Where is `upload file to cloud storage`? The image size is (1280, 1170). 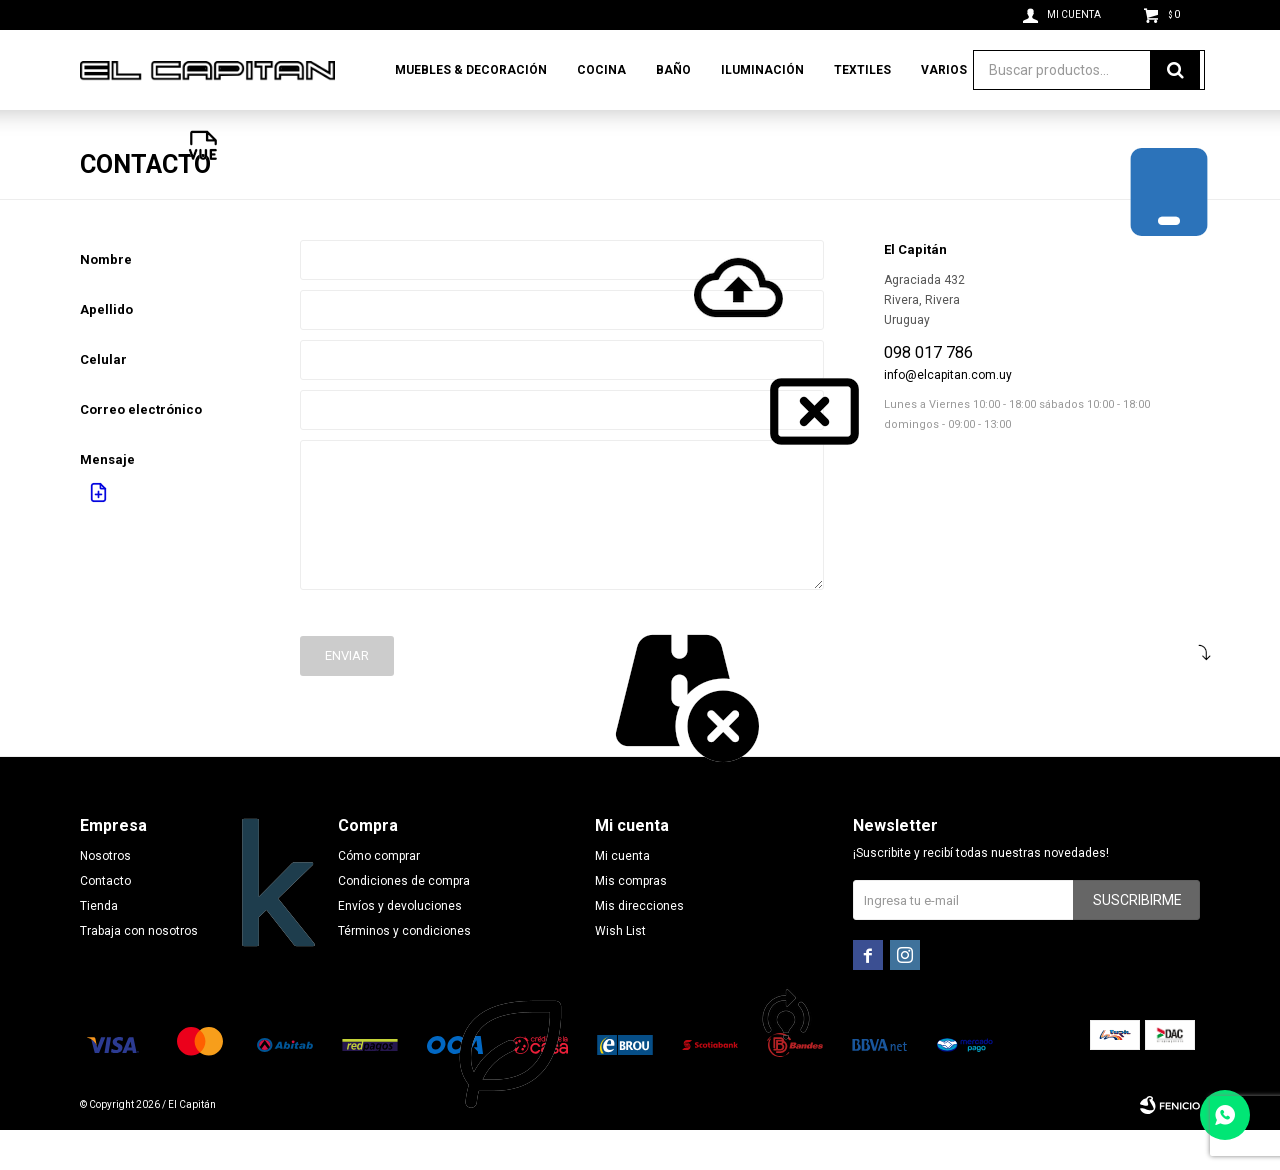
upload file to cloud storage is located at coordinates (738, 287).